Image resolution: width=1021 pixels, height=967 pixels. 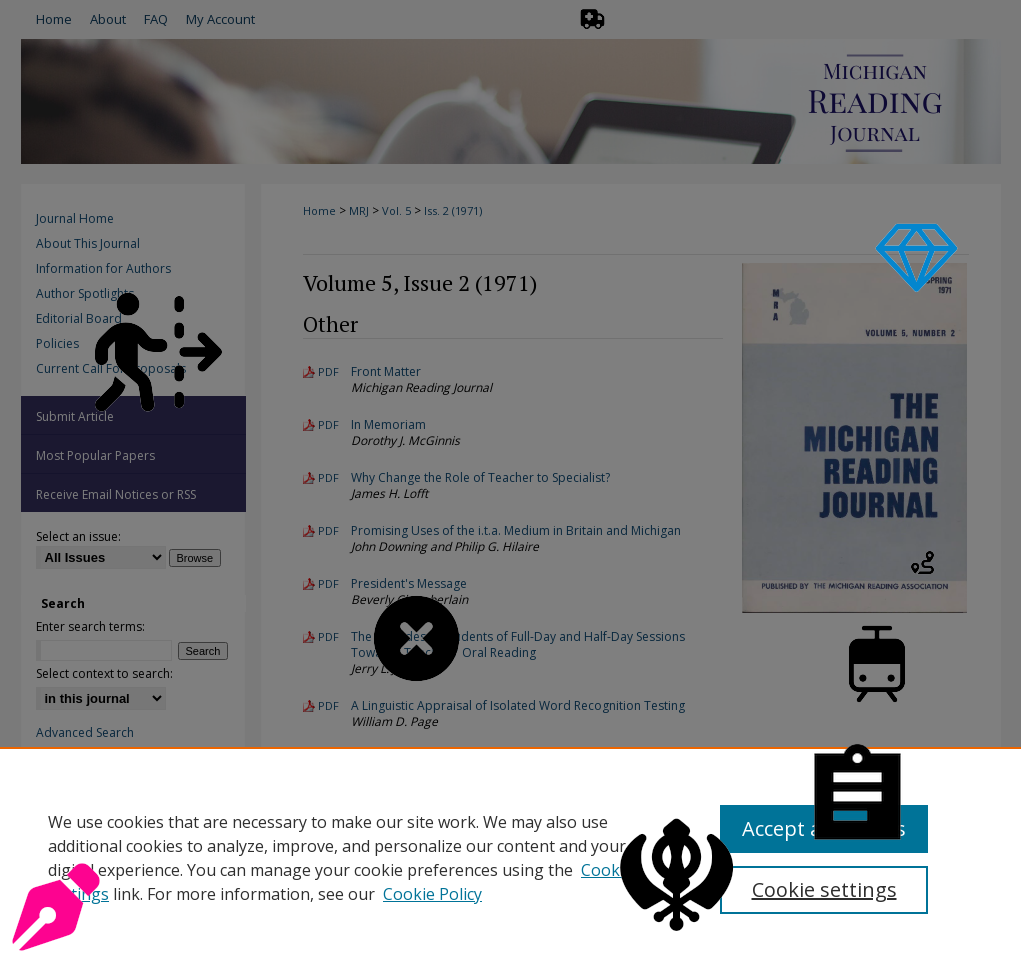 What do you see at coordinates (916, 256) in the screenshot?
I see `open Sketch design application` at bounding box center [916, 256].